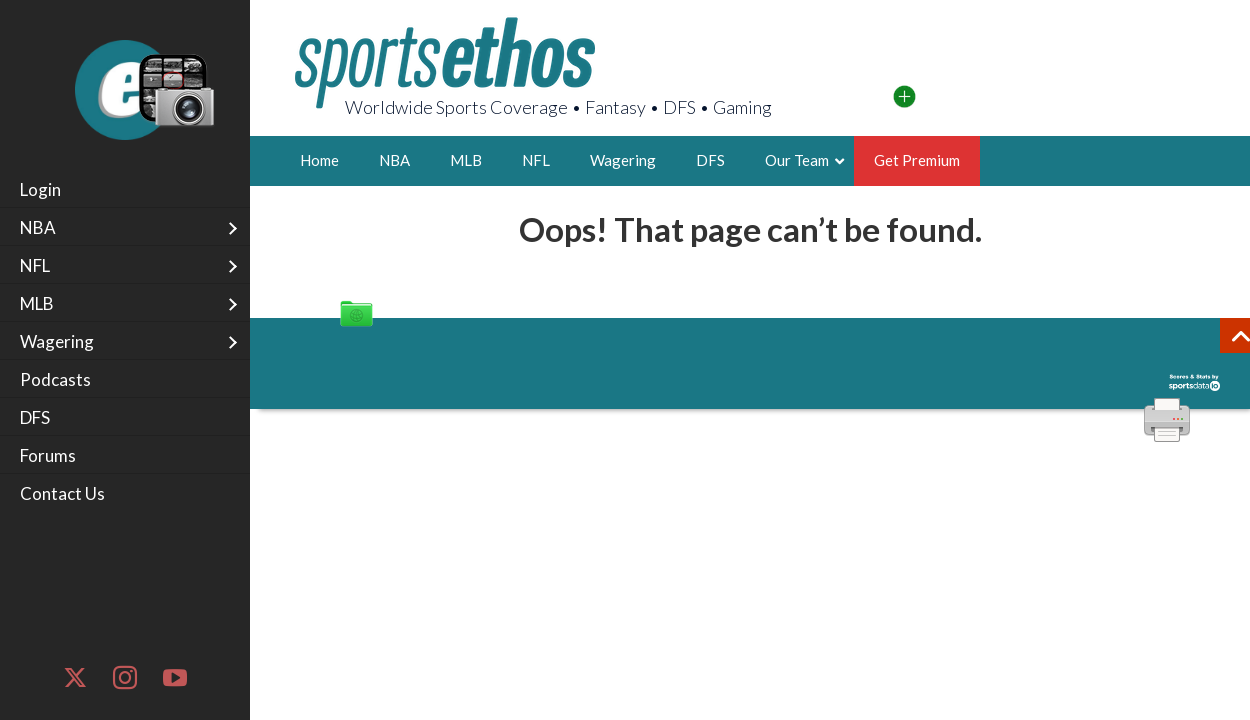  Describe the element at coordinates (904, 96) in the screenshot. I see `add a new item to a list` at that location.